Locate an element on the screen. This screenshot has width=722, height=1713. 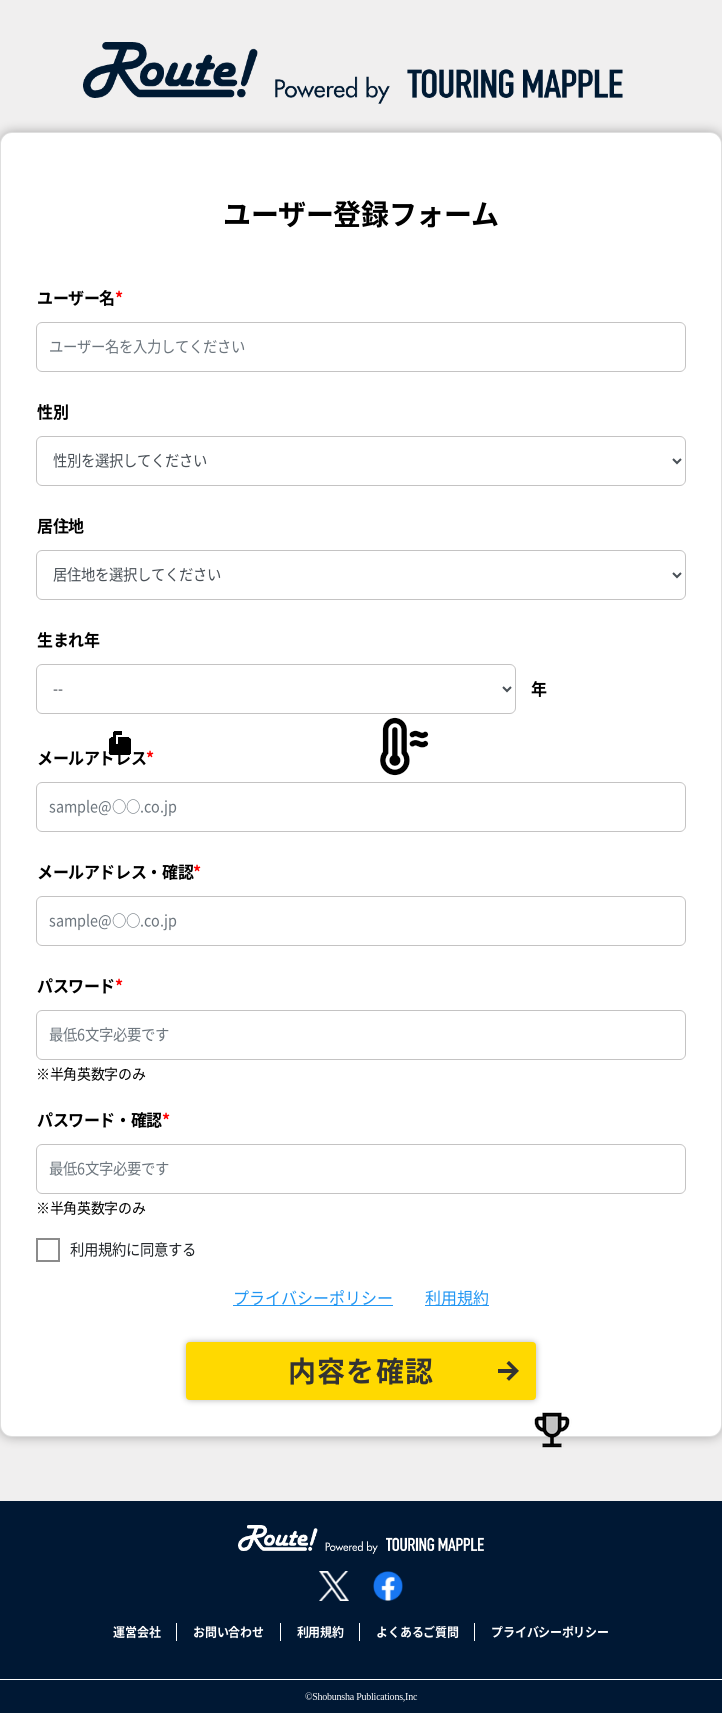
indicates unread mail in your mailbox is located at coordinates (120, 744).